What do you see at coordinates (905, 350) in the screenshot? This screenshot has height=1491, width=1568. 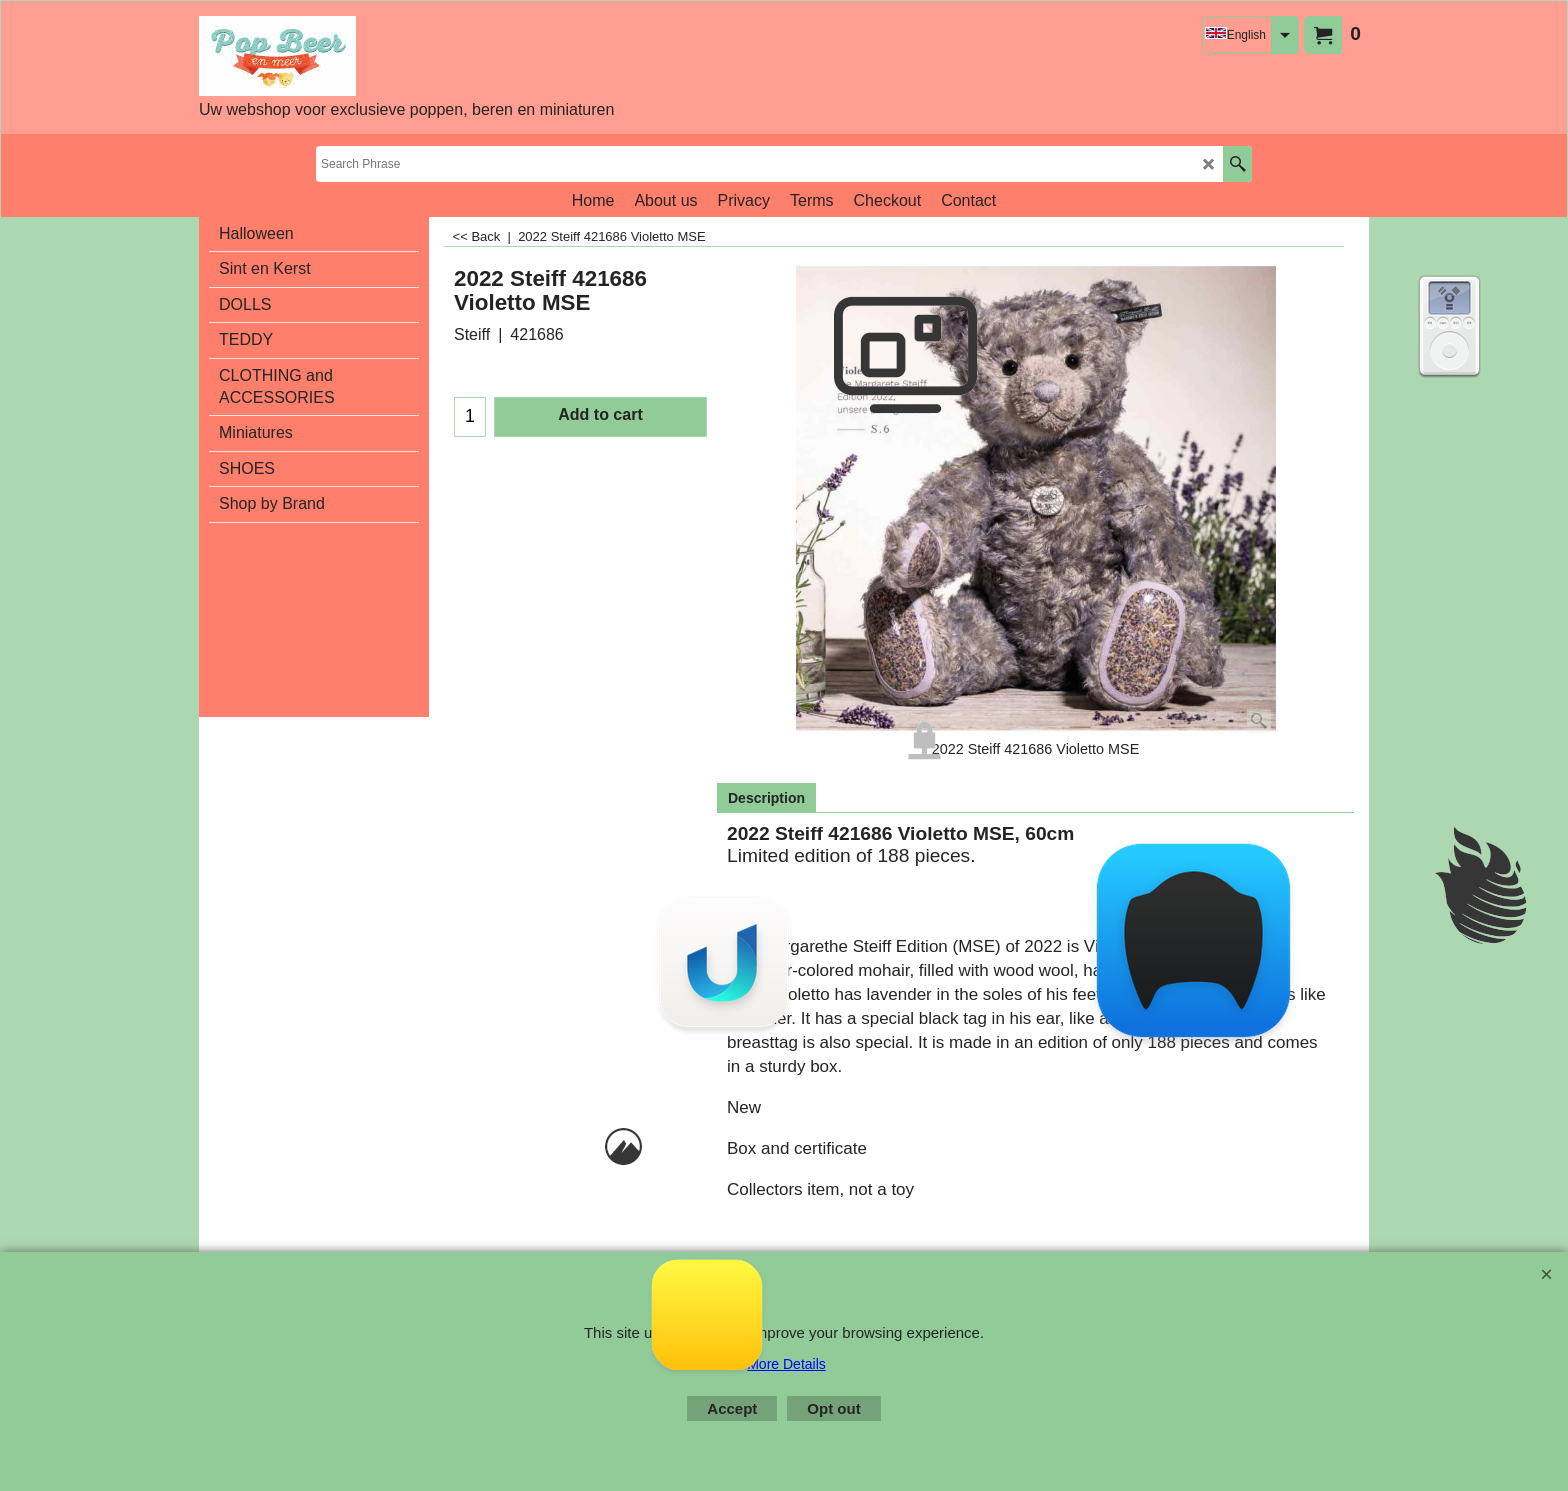 I see `access remote desktop settings` at bounding box center [905, 350].